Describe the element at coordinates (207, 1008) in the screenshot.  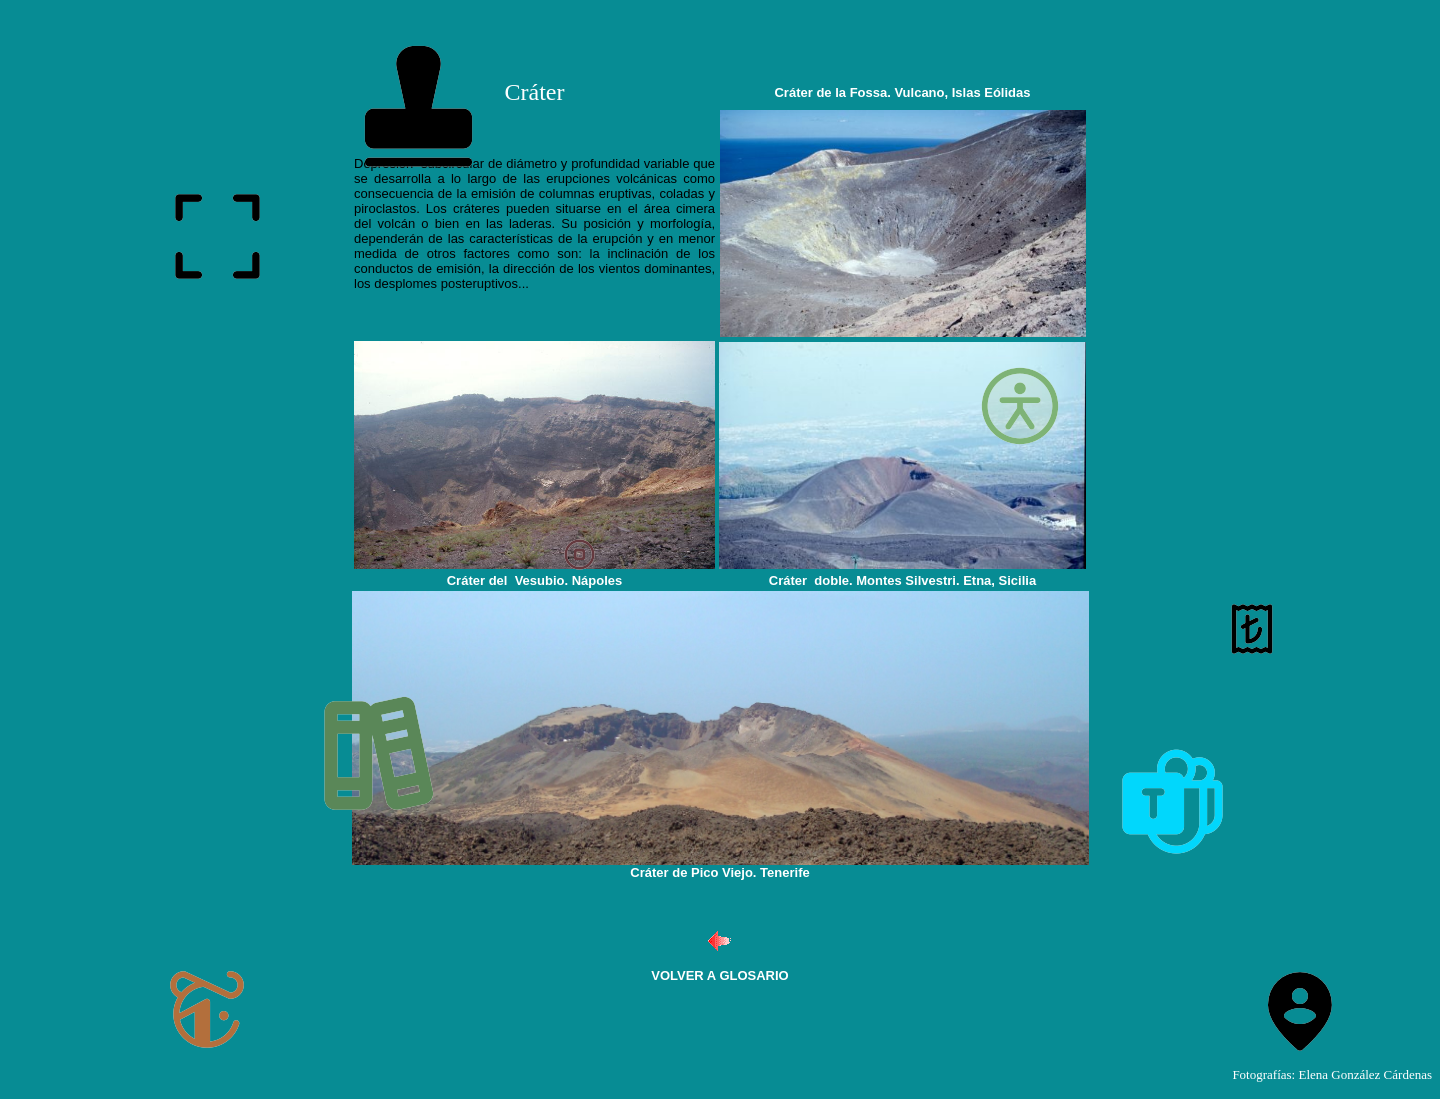
I see `open the New York Times app` at that location.